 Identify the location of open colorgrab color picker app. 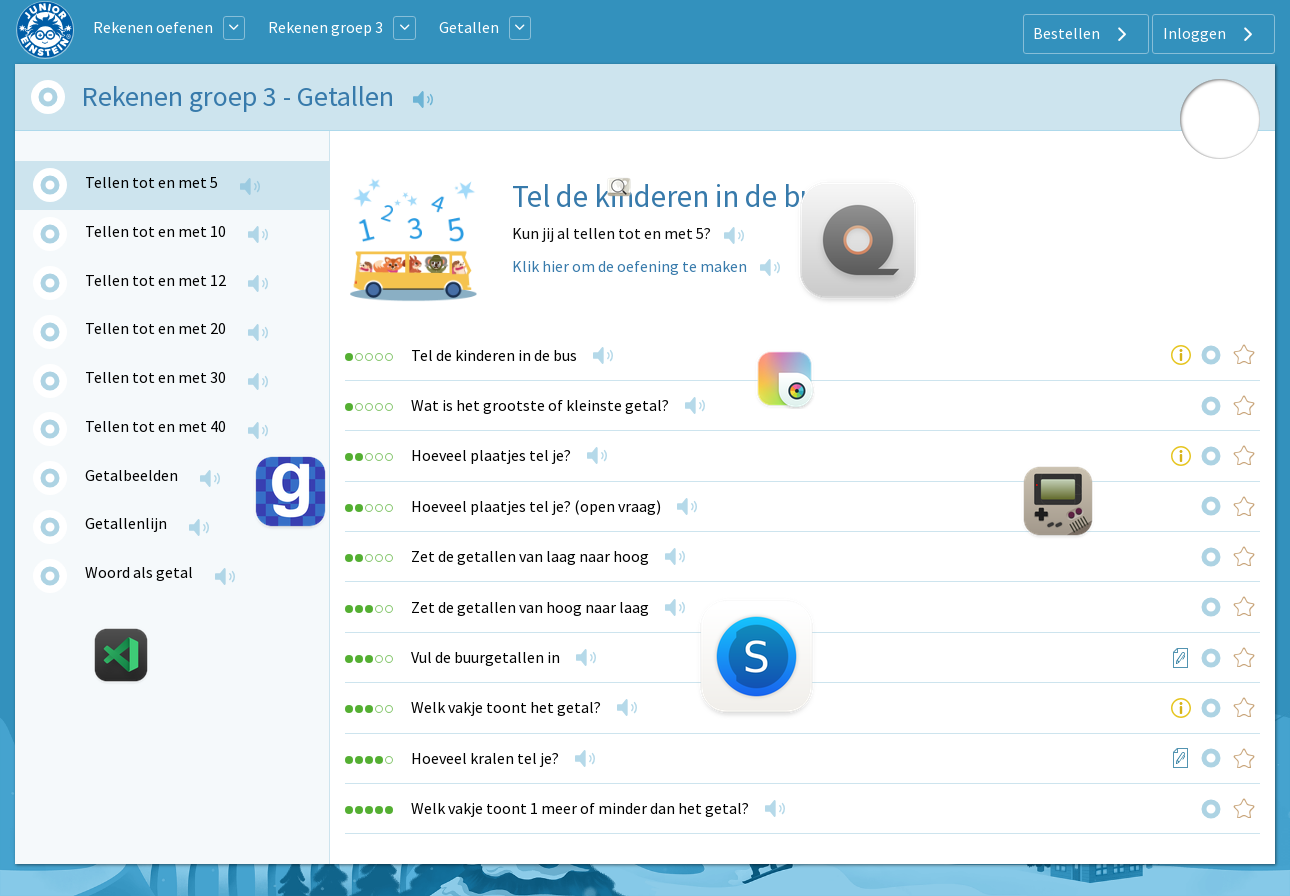
(784, 378).